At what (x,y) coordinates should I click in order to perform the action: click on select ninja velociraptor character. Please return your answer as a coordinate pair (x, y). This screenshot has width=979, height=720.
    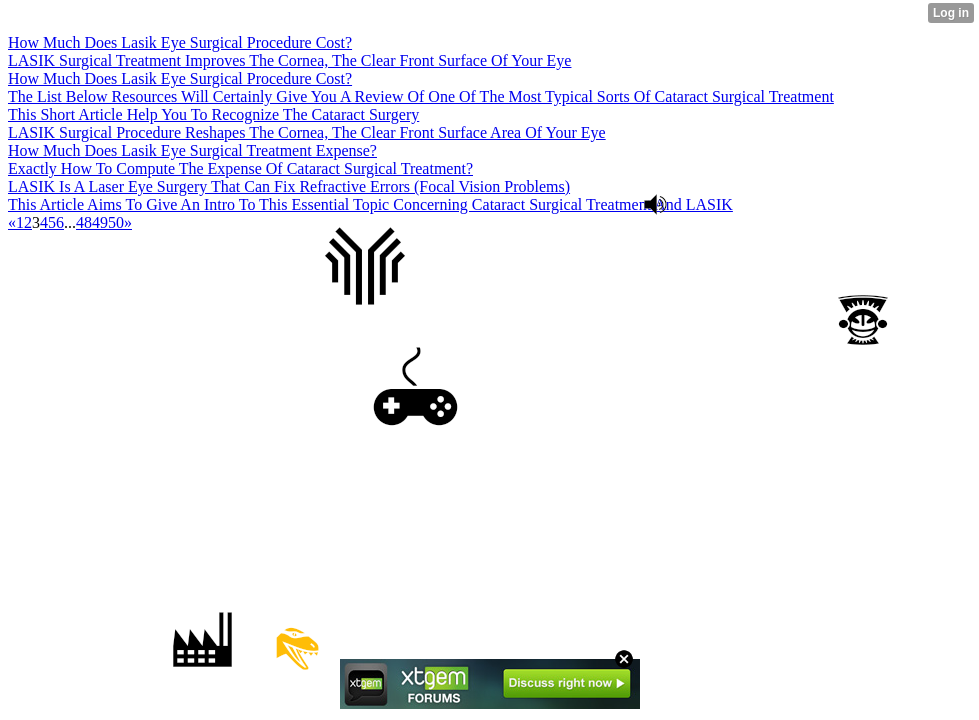
    Looking at the image, I should click on (298, 649).